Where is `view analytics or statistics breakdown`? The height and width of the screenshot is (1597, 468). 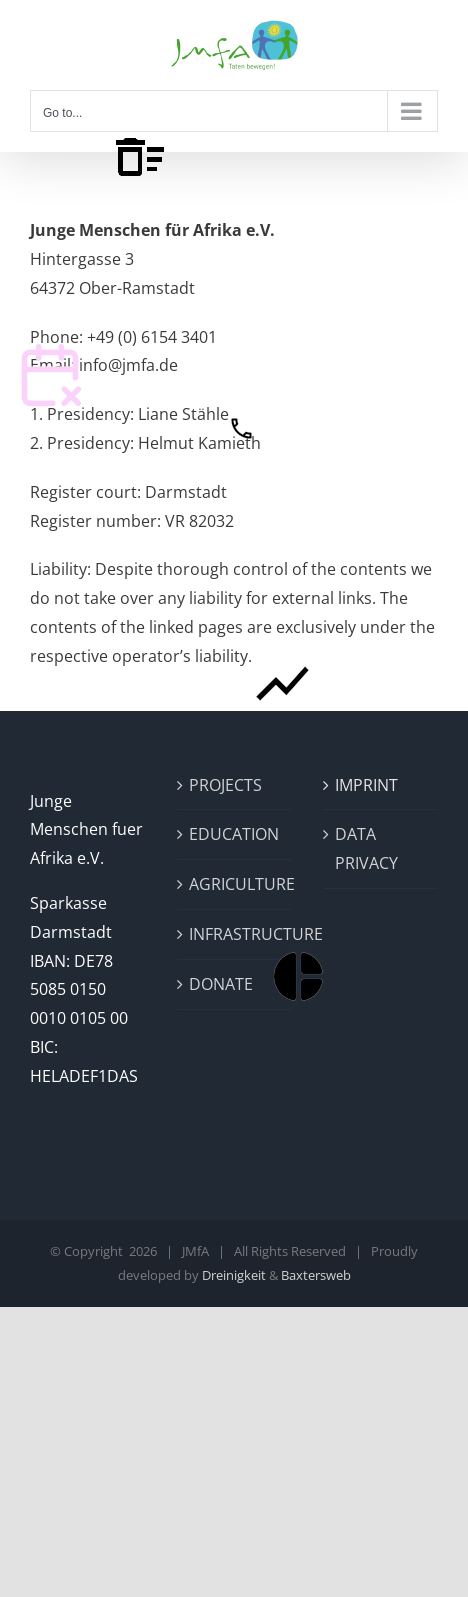
view analytics or statistics breakdown is located at coordinates (298, 976).